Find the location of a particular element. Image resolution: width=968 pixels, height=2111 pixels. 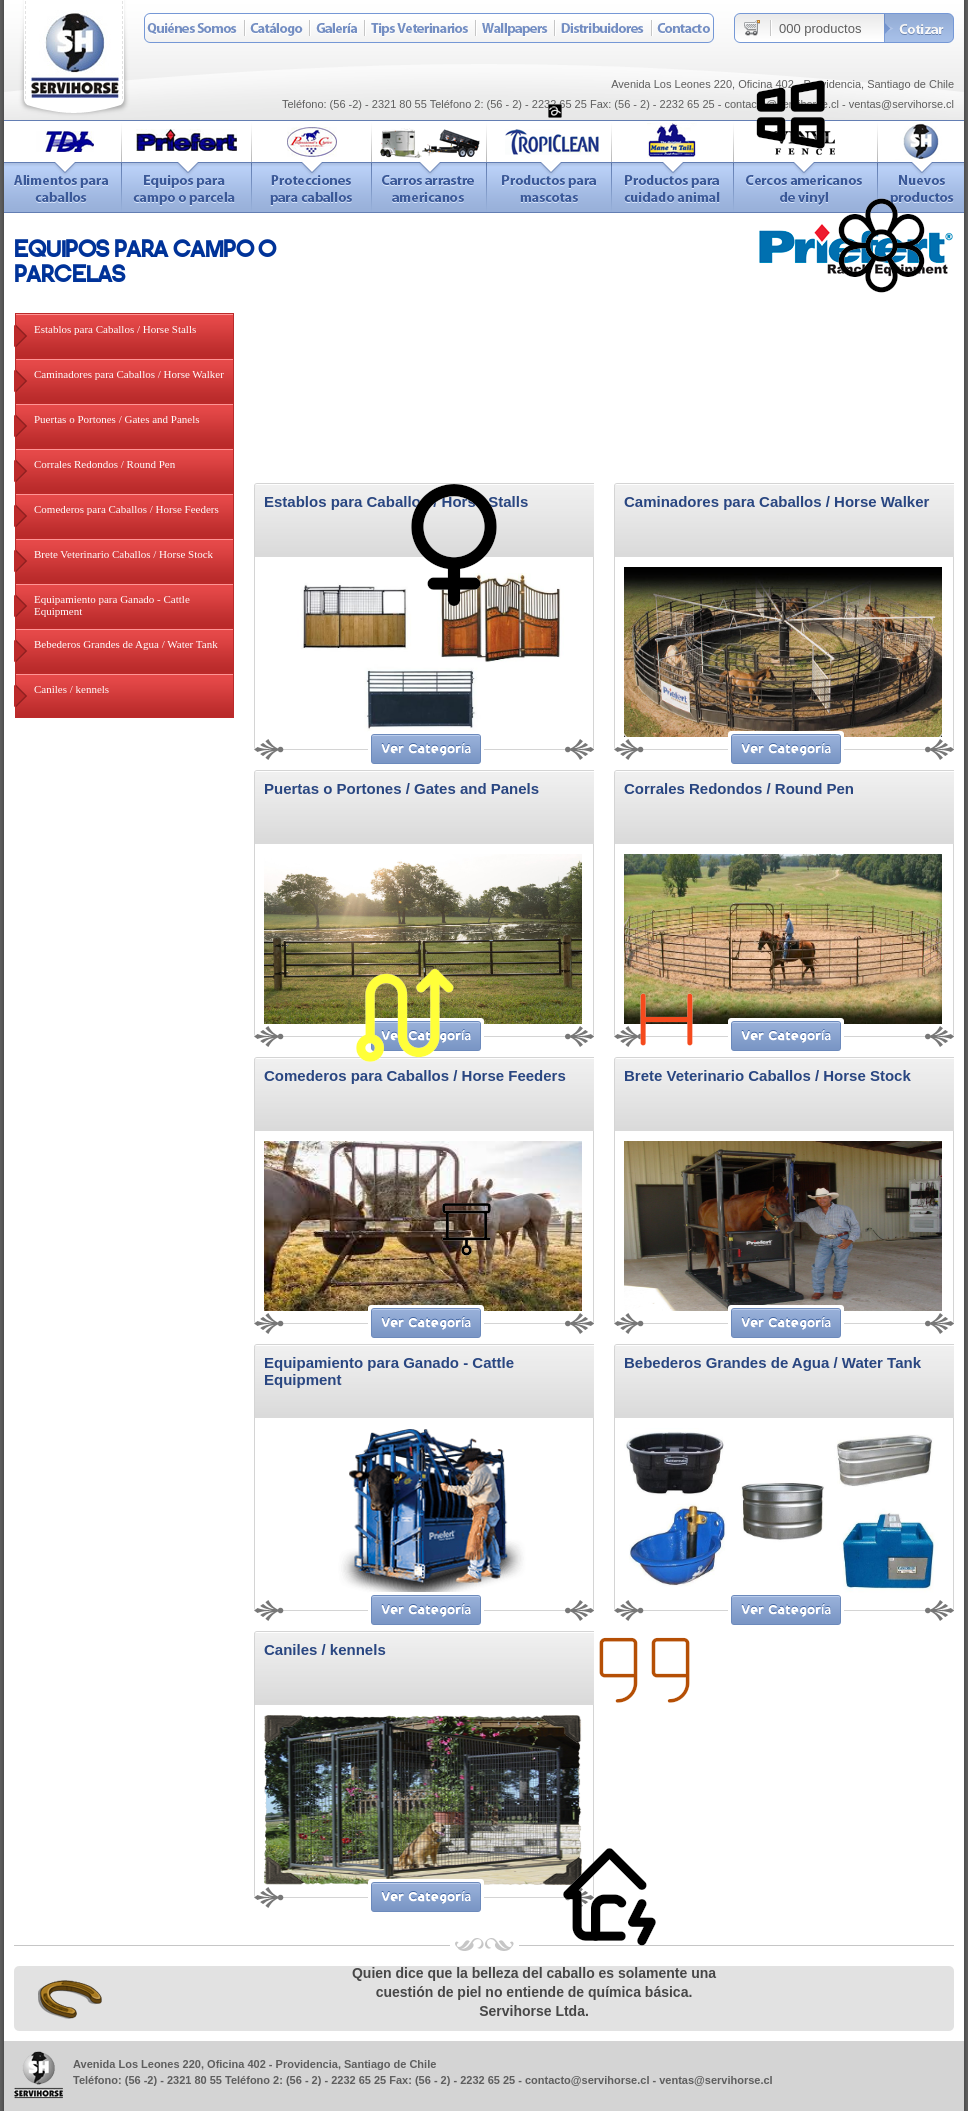

start a presentation or slideshow is located at coordinates (466, 1225).